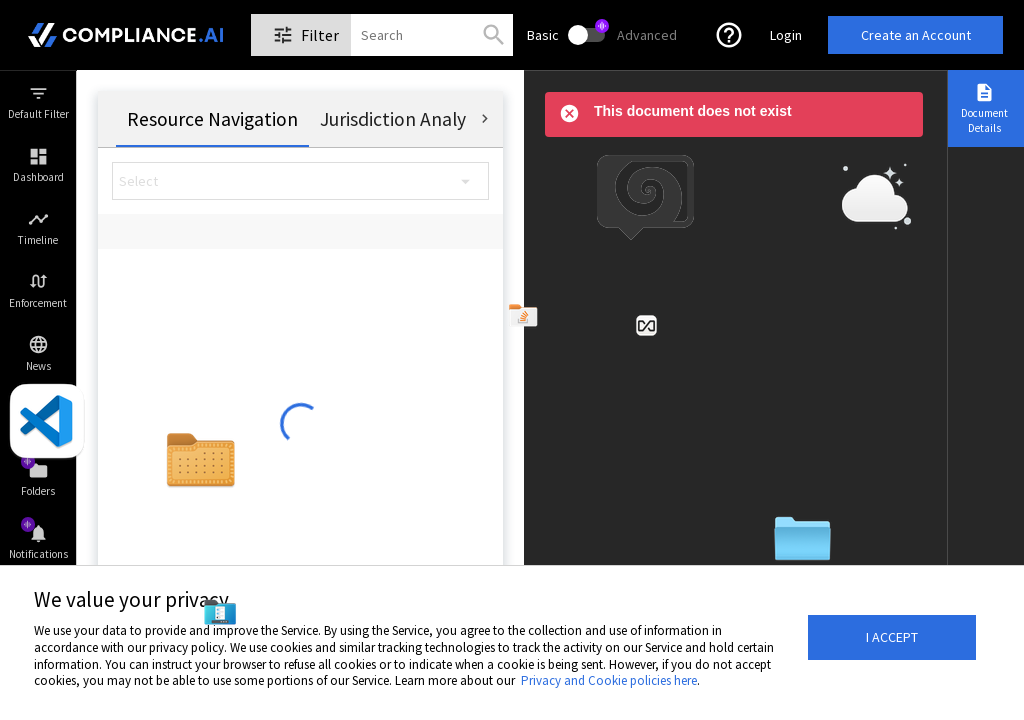 Image resolution: width=1024 pixels, height=720 pixels. Describe the element at coordinates (200, 461) in the screenshot. I see `open the eatbiscuit application folder` at that location.